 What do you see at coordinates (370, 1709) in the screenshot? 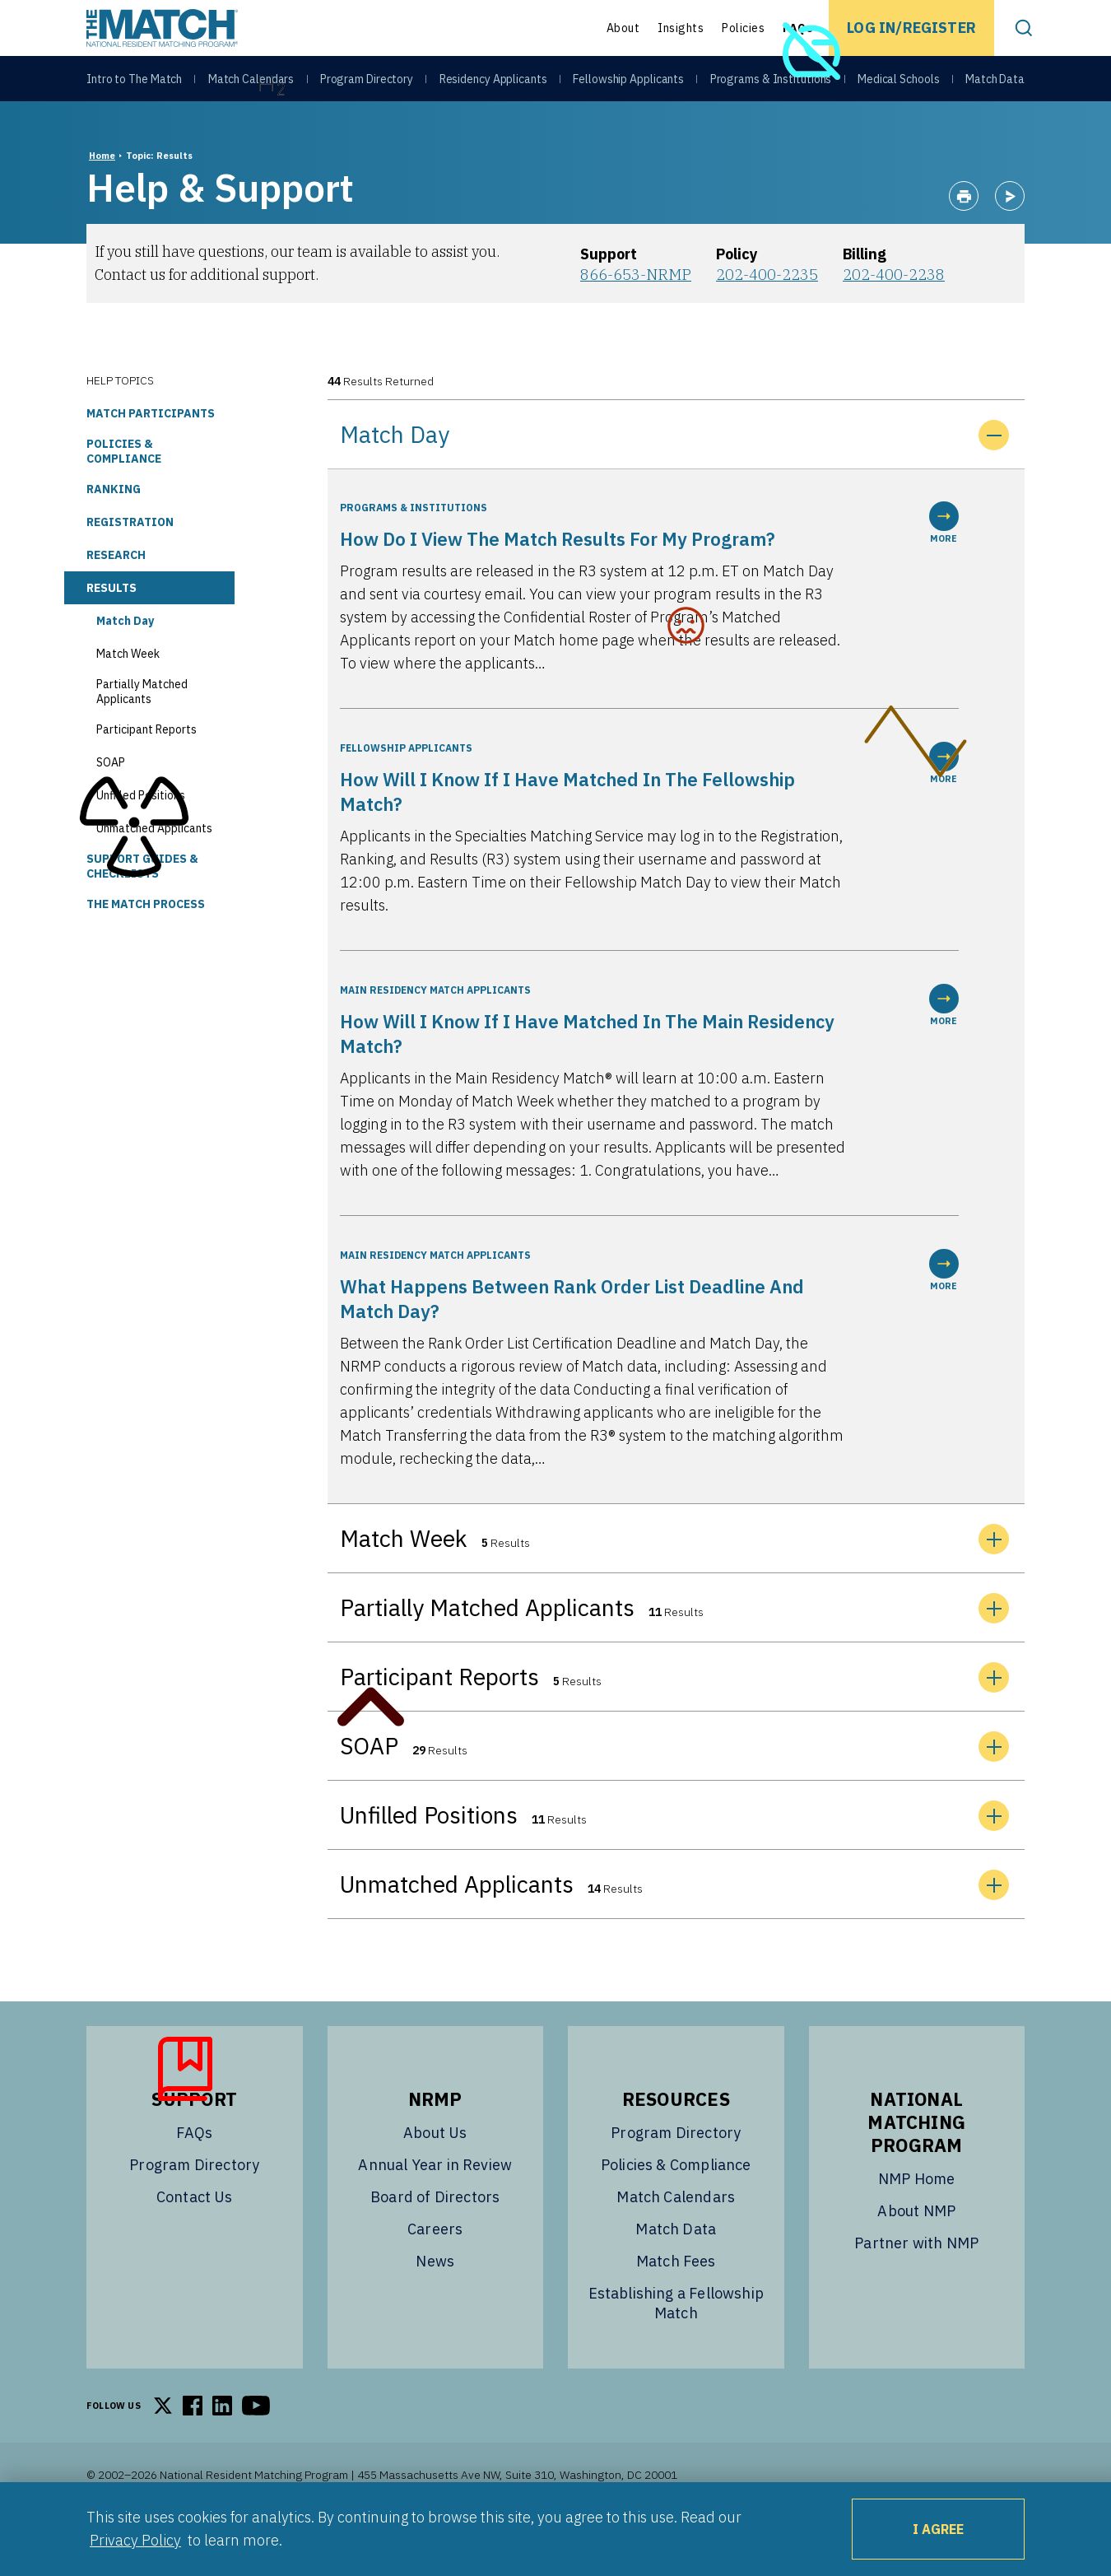
I see `collapse an expanded section` at bounding box center [370, 1709].